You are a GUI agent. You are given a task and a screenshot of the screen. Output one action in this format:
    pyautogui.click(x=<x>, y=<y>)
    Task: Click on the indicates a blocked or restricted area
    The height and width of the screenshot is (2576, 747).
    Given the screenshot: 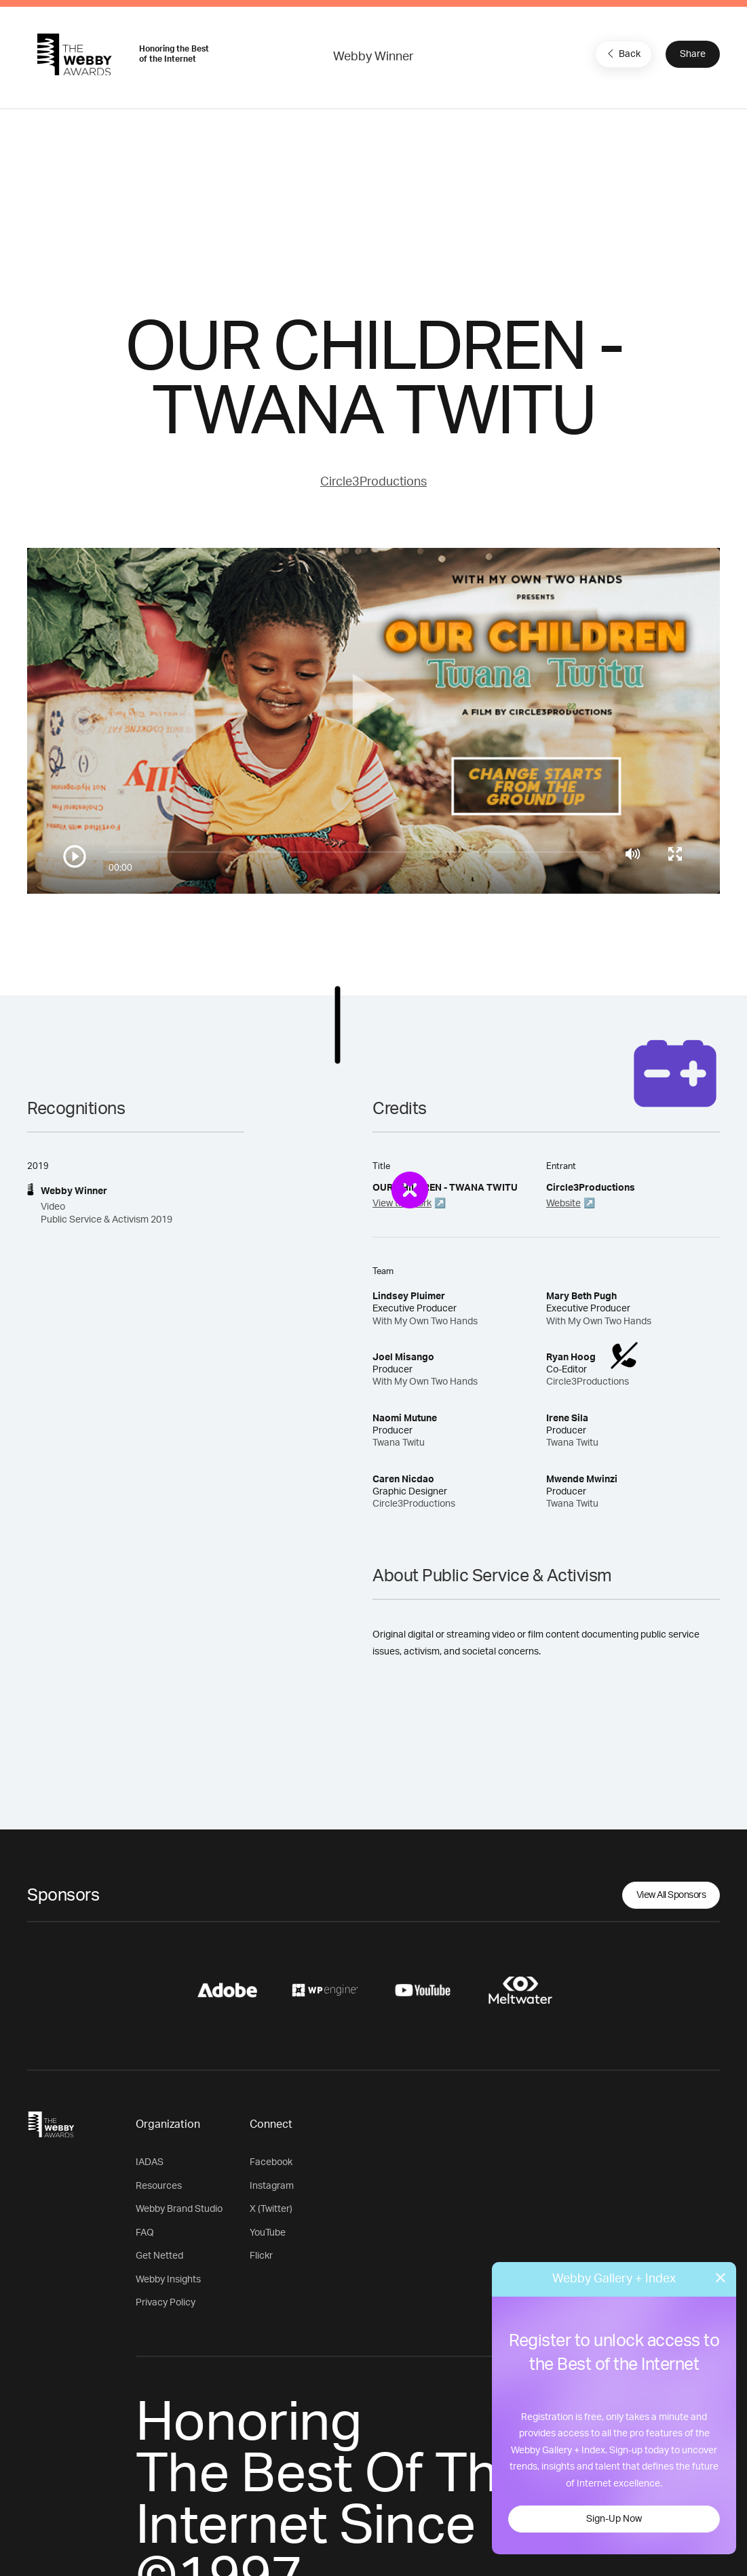 What is the action you would take?
    pyautogui.click(x=571, y=706)
    